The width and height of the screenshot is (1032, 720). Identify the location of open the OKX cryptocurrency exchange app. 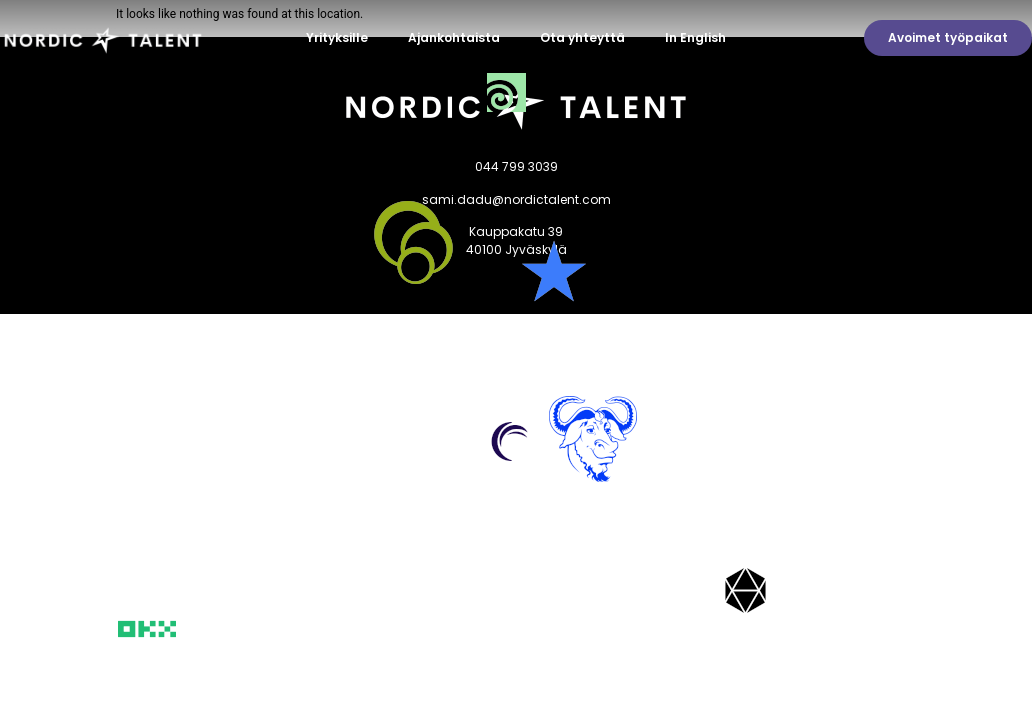
(147, 629).